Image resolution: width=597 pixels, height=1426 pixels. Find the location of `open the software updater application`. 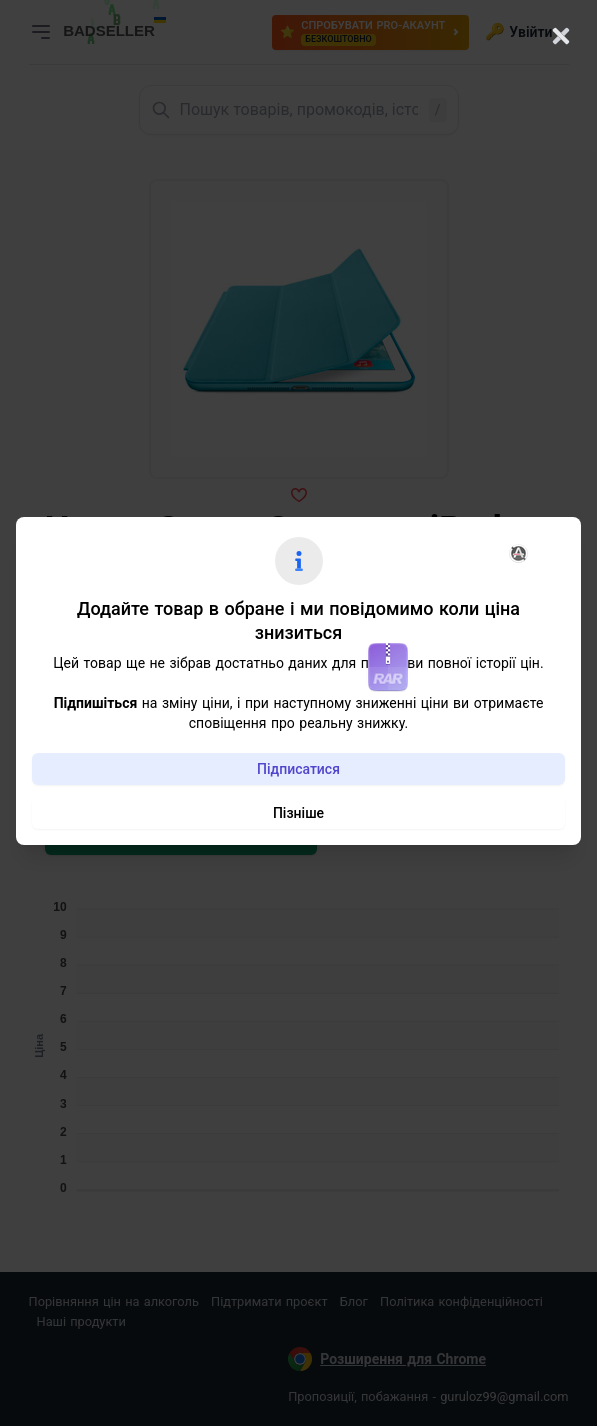

open the software updater application is located at coordinates (518, 553).